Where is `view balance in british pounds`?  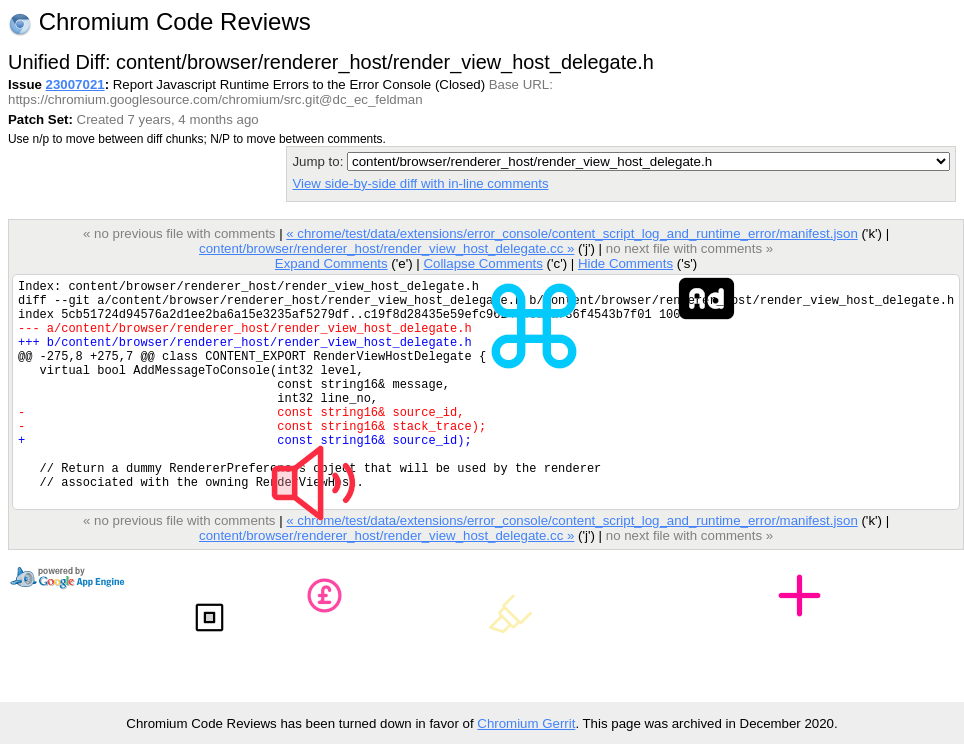 view balance in british pounds is located at coordinates (324, 595).